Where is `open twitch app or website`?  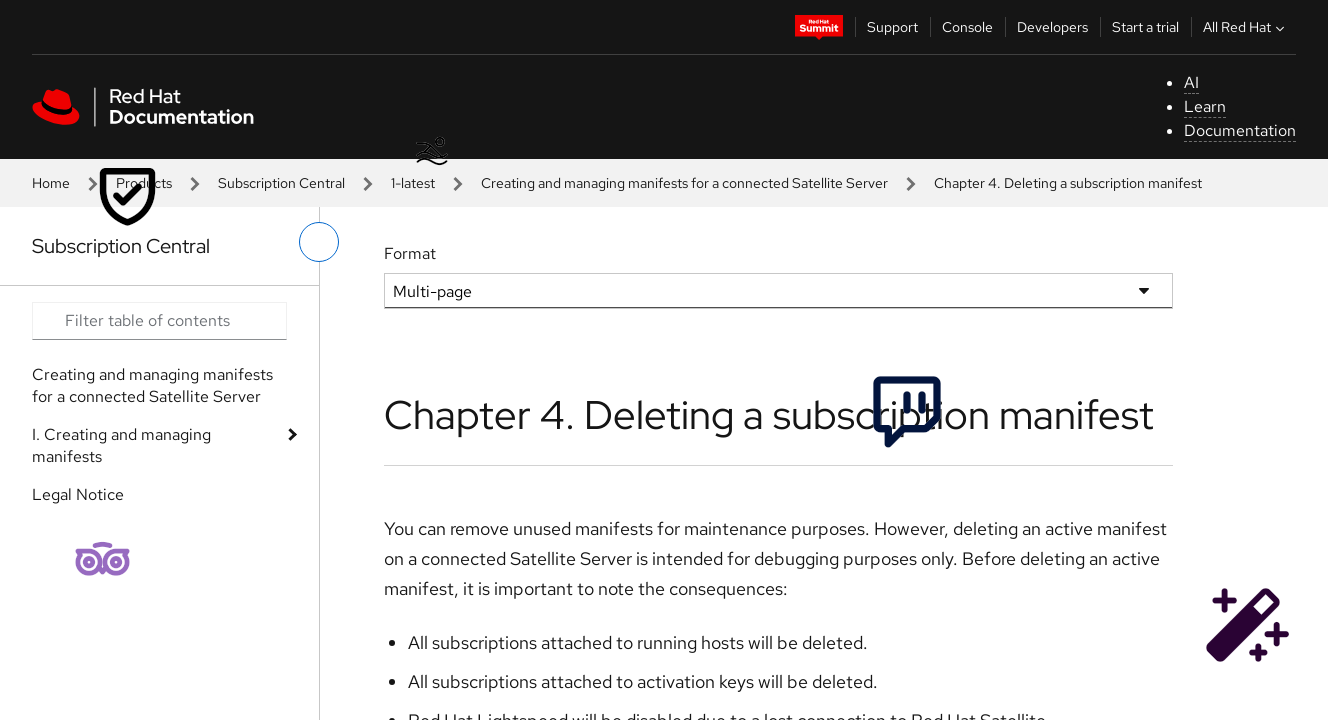 open twitch app or website is located at coordinates (907, 410).